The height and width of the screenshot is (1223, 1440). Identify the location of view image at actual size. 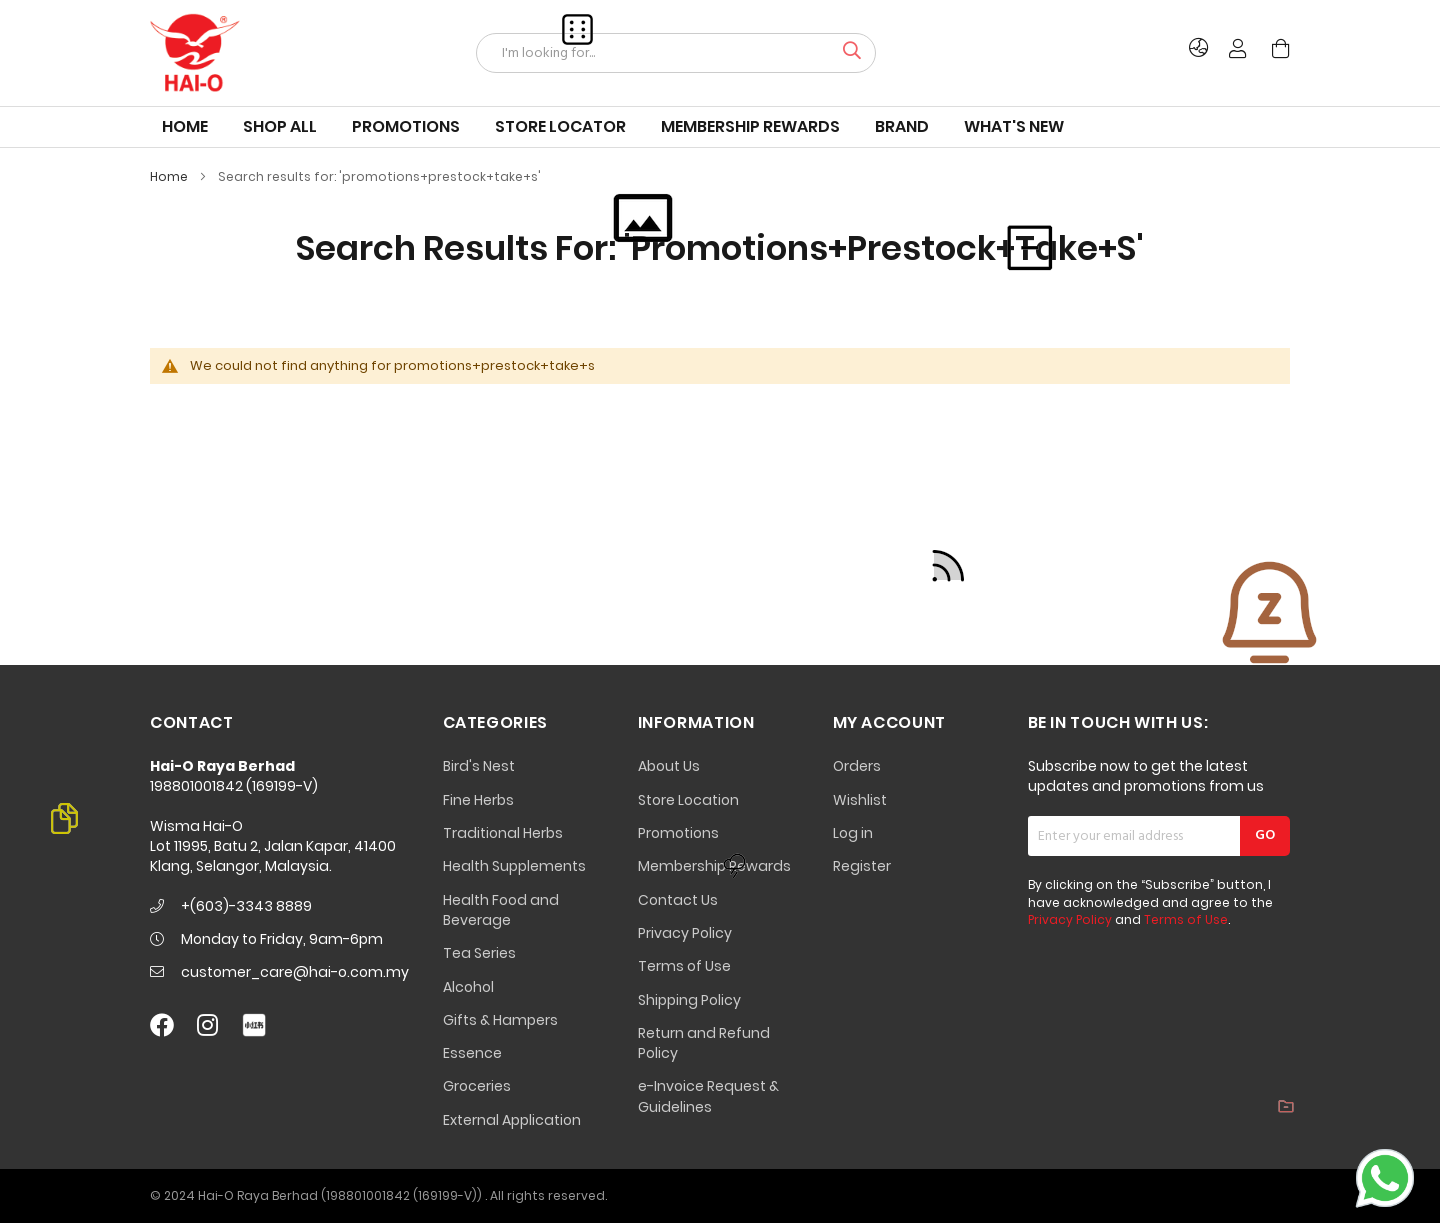
(643, 218).